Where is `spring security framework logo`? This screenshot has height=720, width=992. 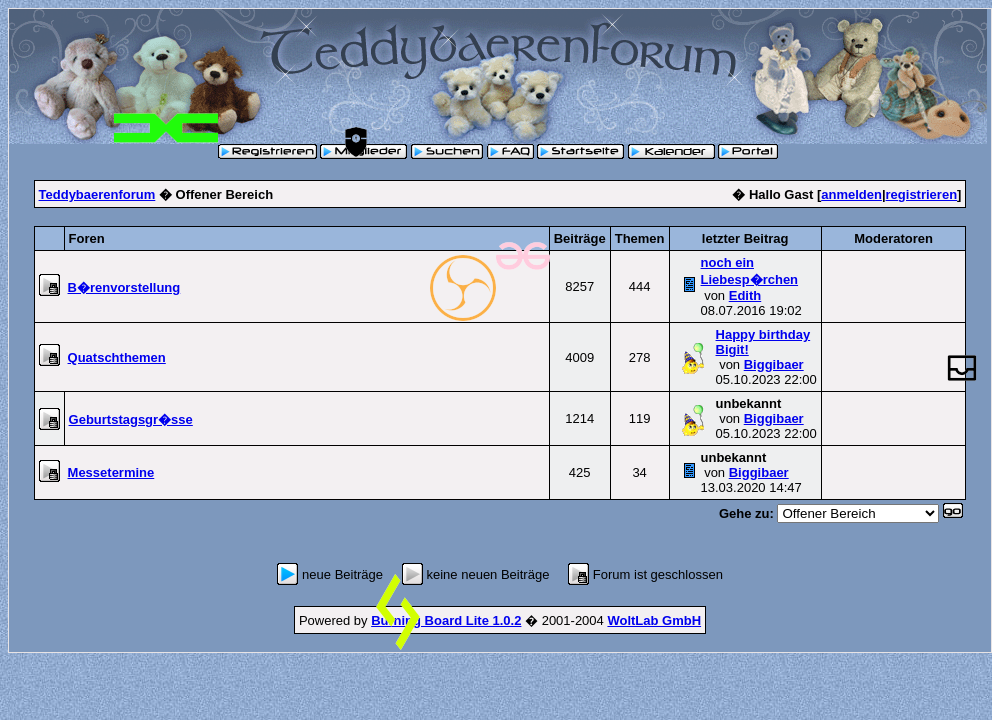
spring security framework logo is located at coordinates (356, 142).